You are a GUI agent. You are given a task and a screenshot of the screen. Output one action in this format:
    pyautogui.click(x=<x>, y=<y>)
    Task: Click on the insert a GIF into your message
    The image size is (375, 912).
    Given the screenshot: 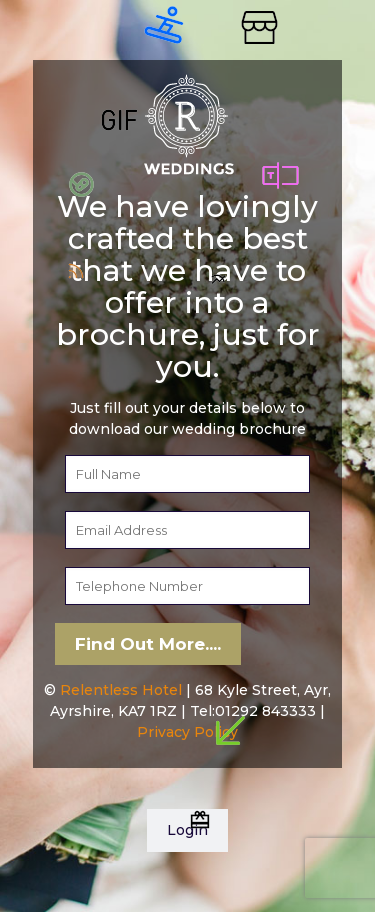 What is the action you would take?
    pyautogui.click(x=119, y=120)
    